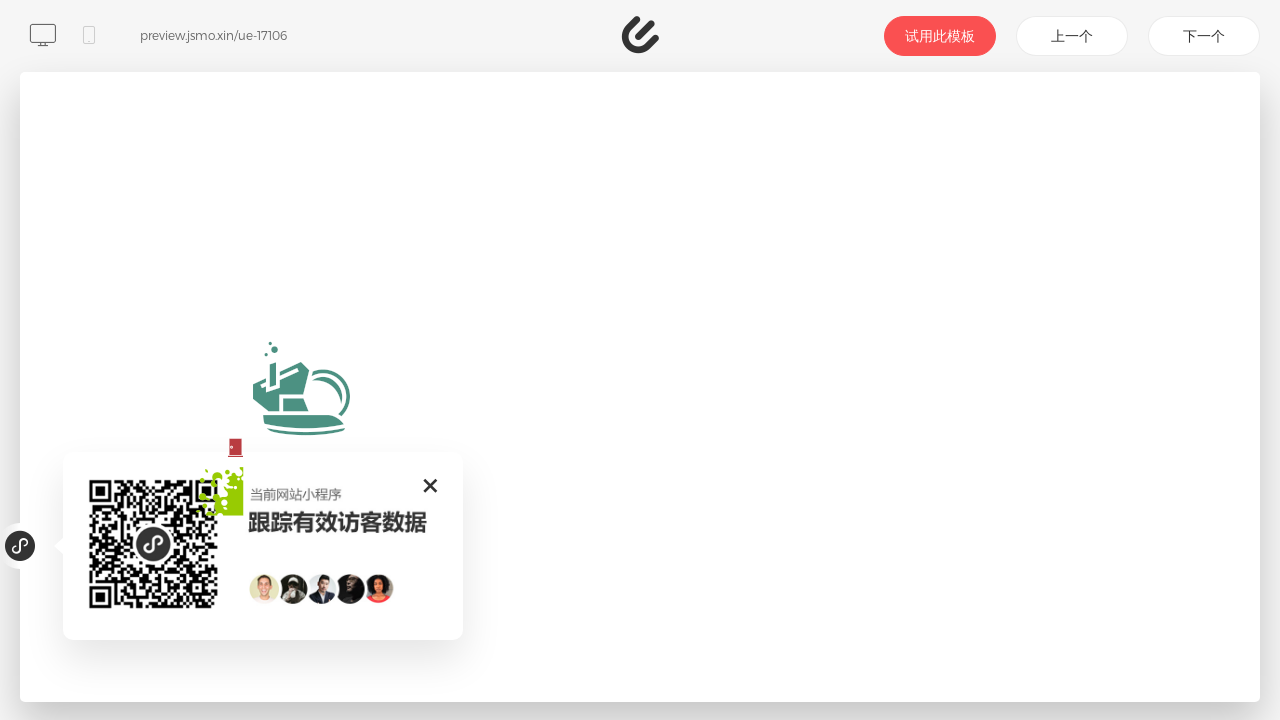 The height and width of the screenshot is (720, 1280). Describe the element at coordinates (301, 388) in the screenshot. I see `select mini-submarine vehicle or unit` at that location.